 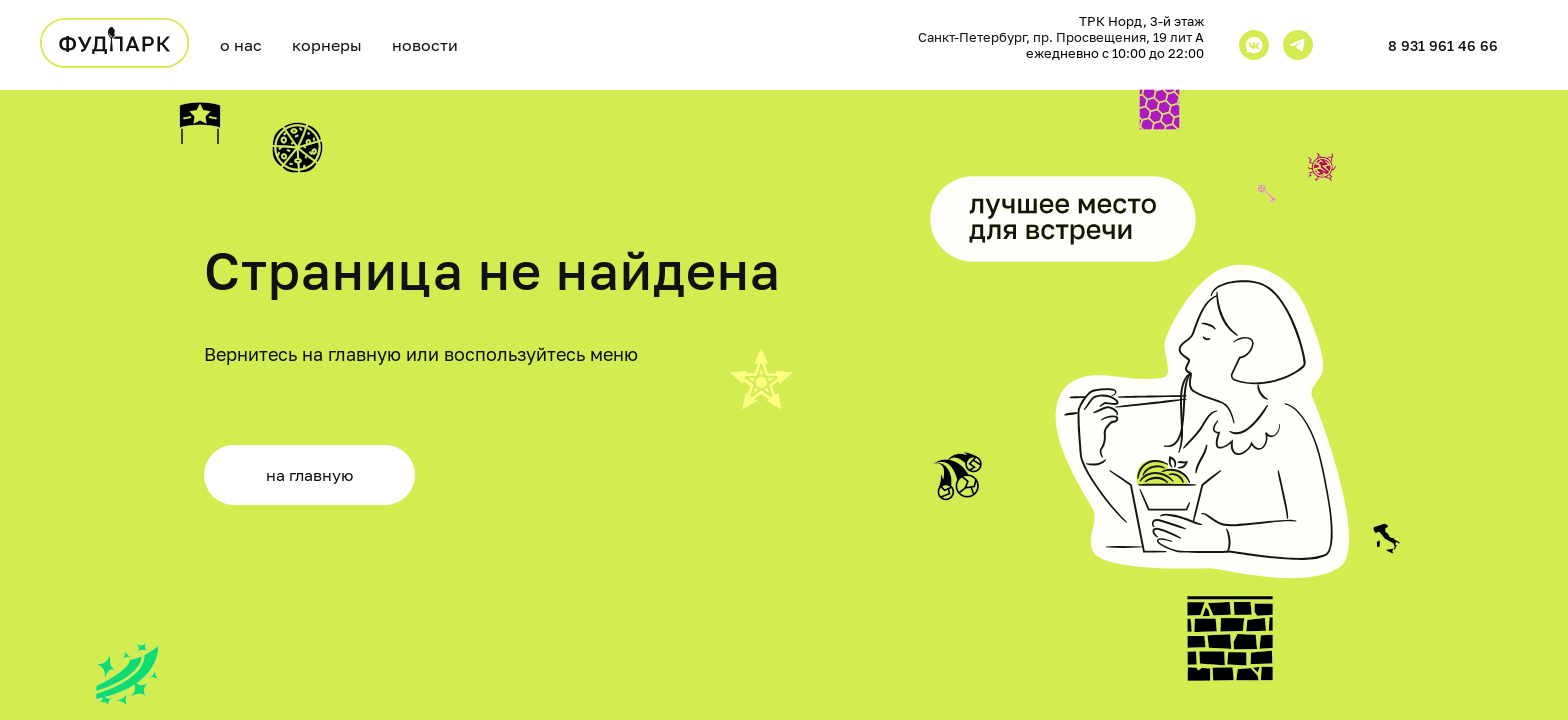 I want to click on build or place a stone wall in-game, so click(x=1230, y=638).